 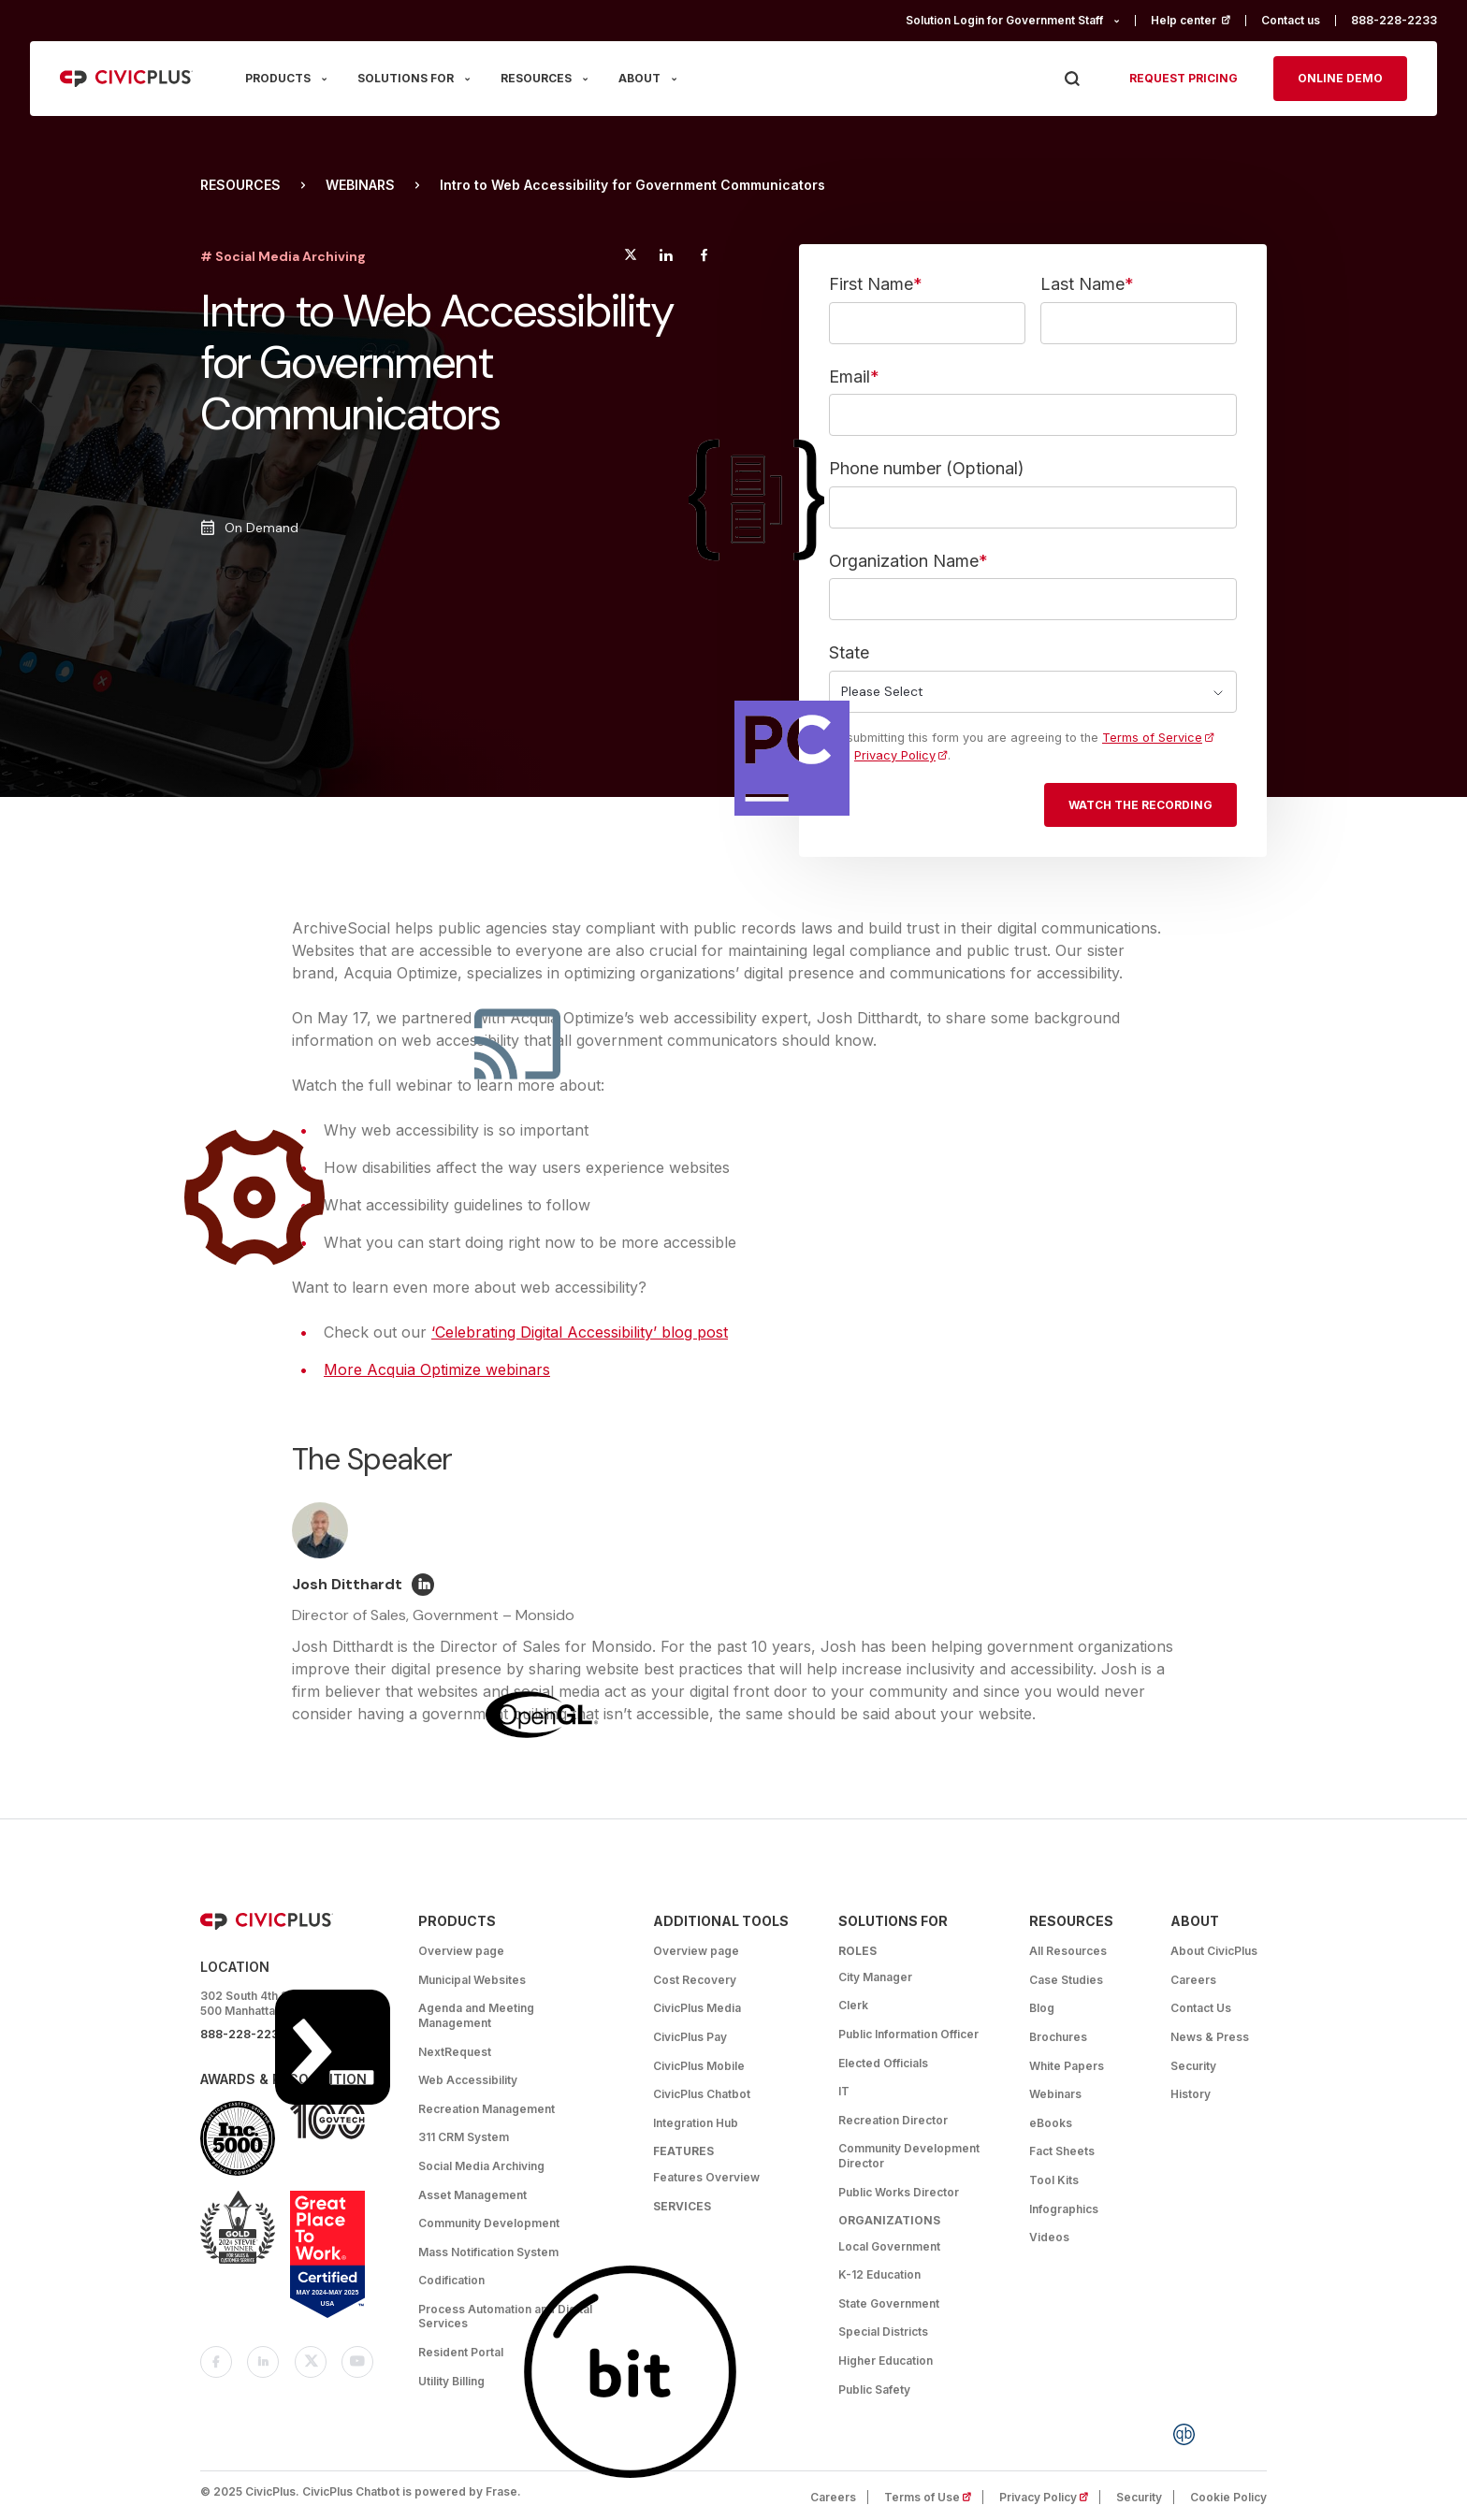 What do you see at coordinates (756, 500) in the screenshot?
I see `TypeORM logo - an object-relational mapping framework for TypeScript/JavaScript` at bounding box center [756, 500].